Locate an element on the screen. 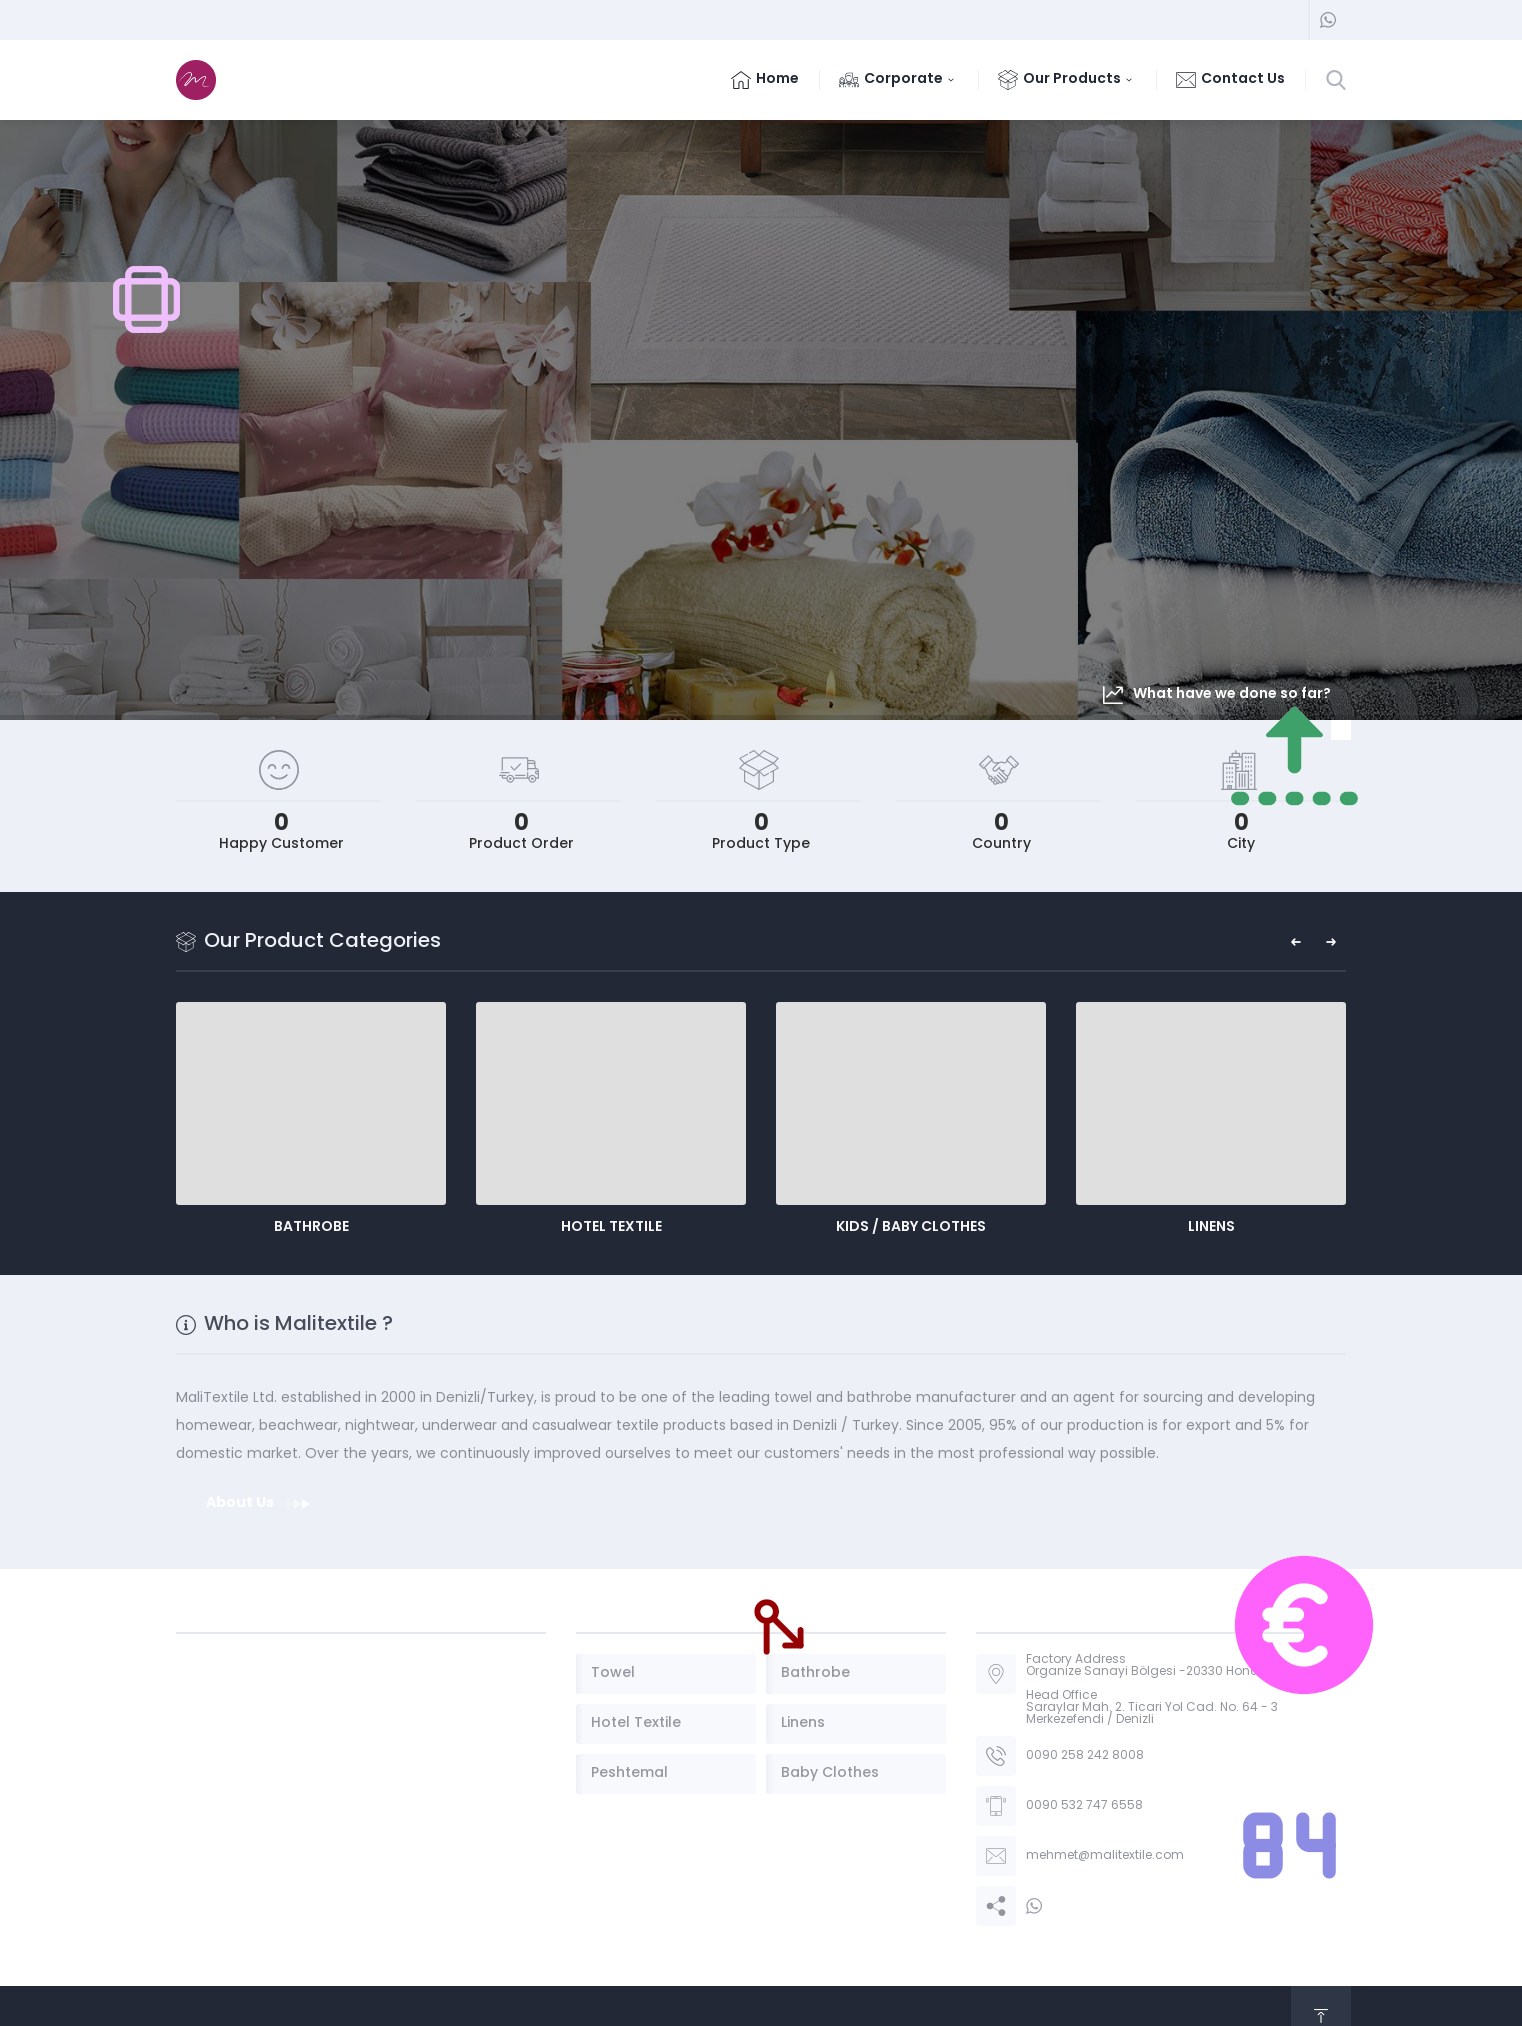  collapse content upward is located at coordinates (1294, 764).